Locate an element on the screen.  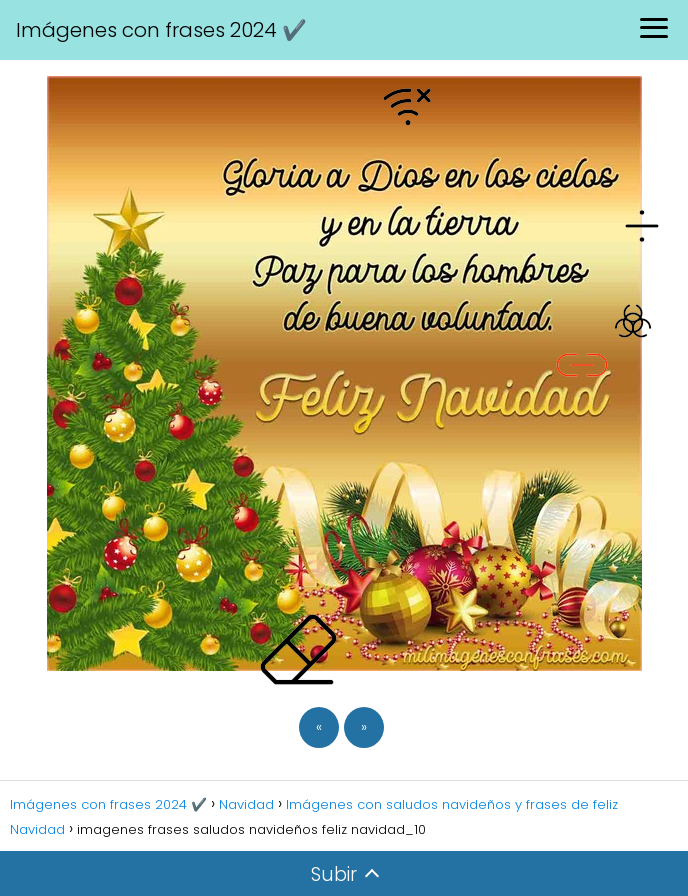
indicates no wifi connection available is located at coordinates (408, 106).